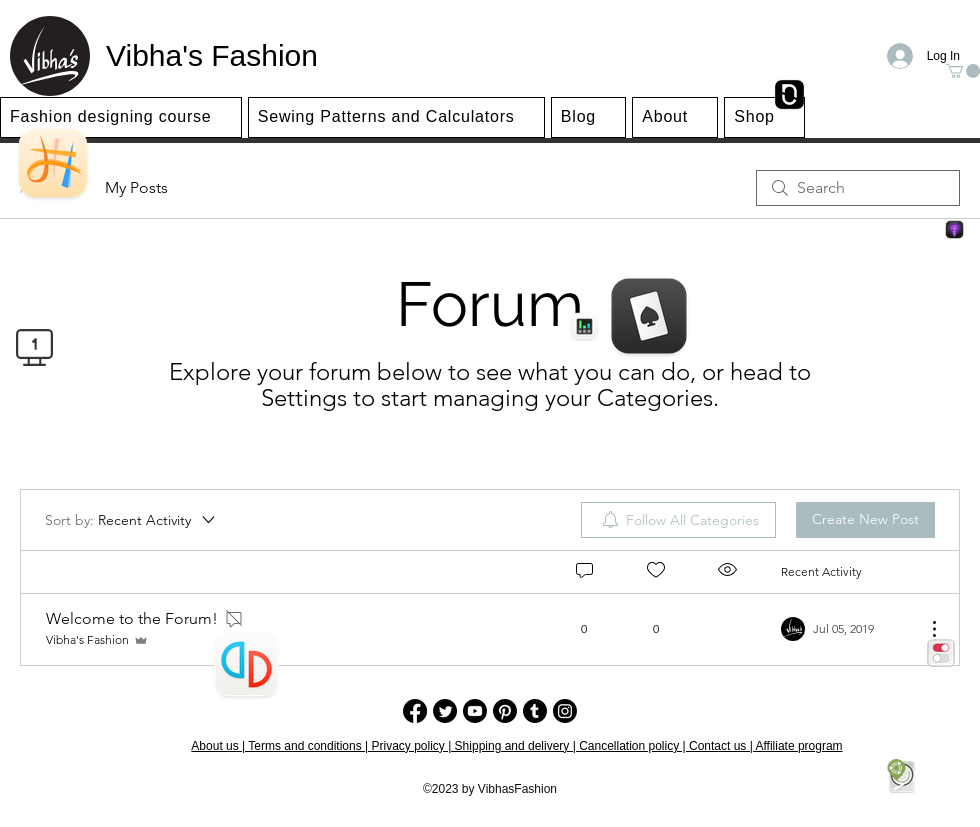 Image resolution: width=980 pixels, height=827 pixels. Describe the element at coordinates (902, 777) in the screenshot. I see `launch ubuntu installer application` at that location.